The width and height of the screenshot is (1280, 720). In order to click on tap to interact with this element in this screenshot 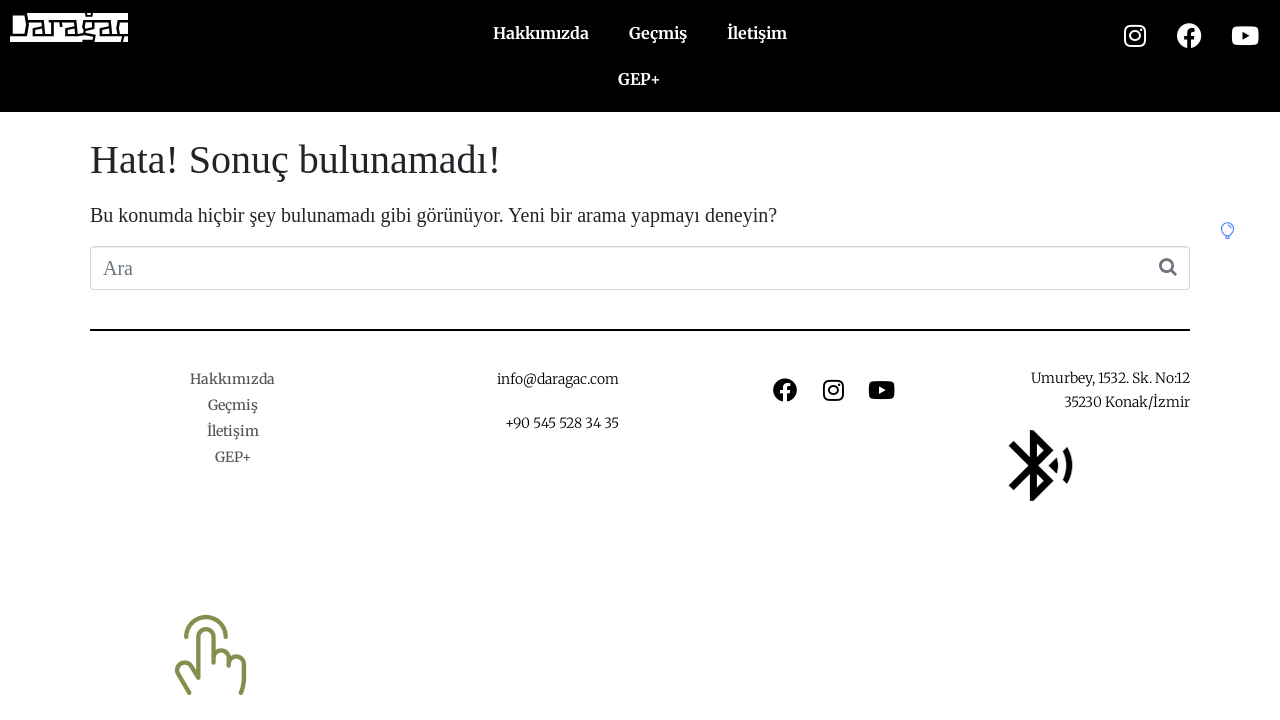, I will do `click(210, 656)`.